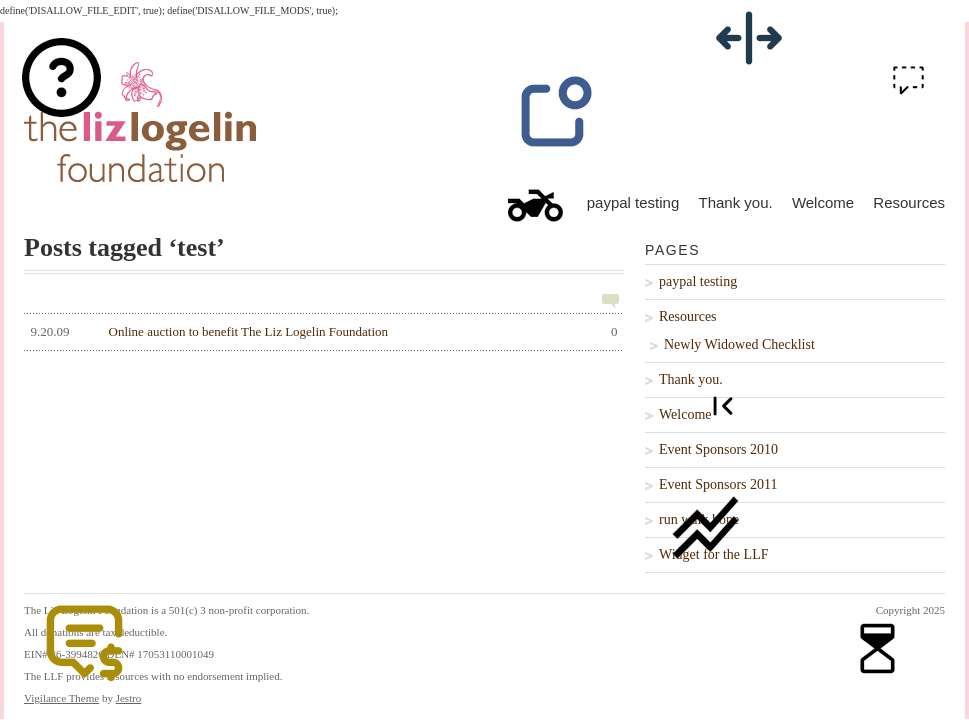  Describe the element at coordinates (877, 648) in the screenshot. I see `indicates a process just started with most time remaining` at that location.